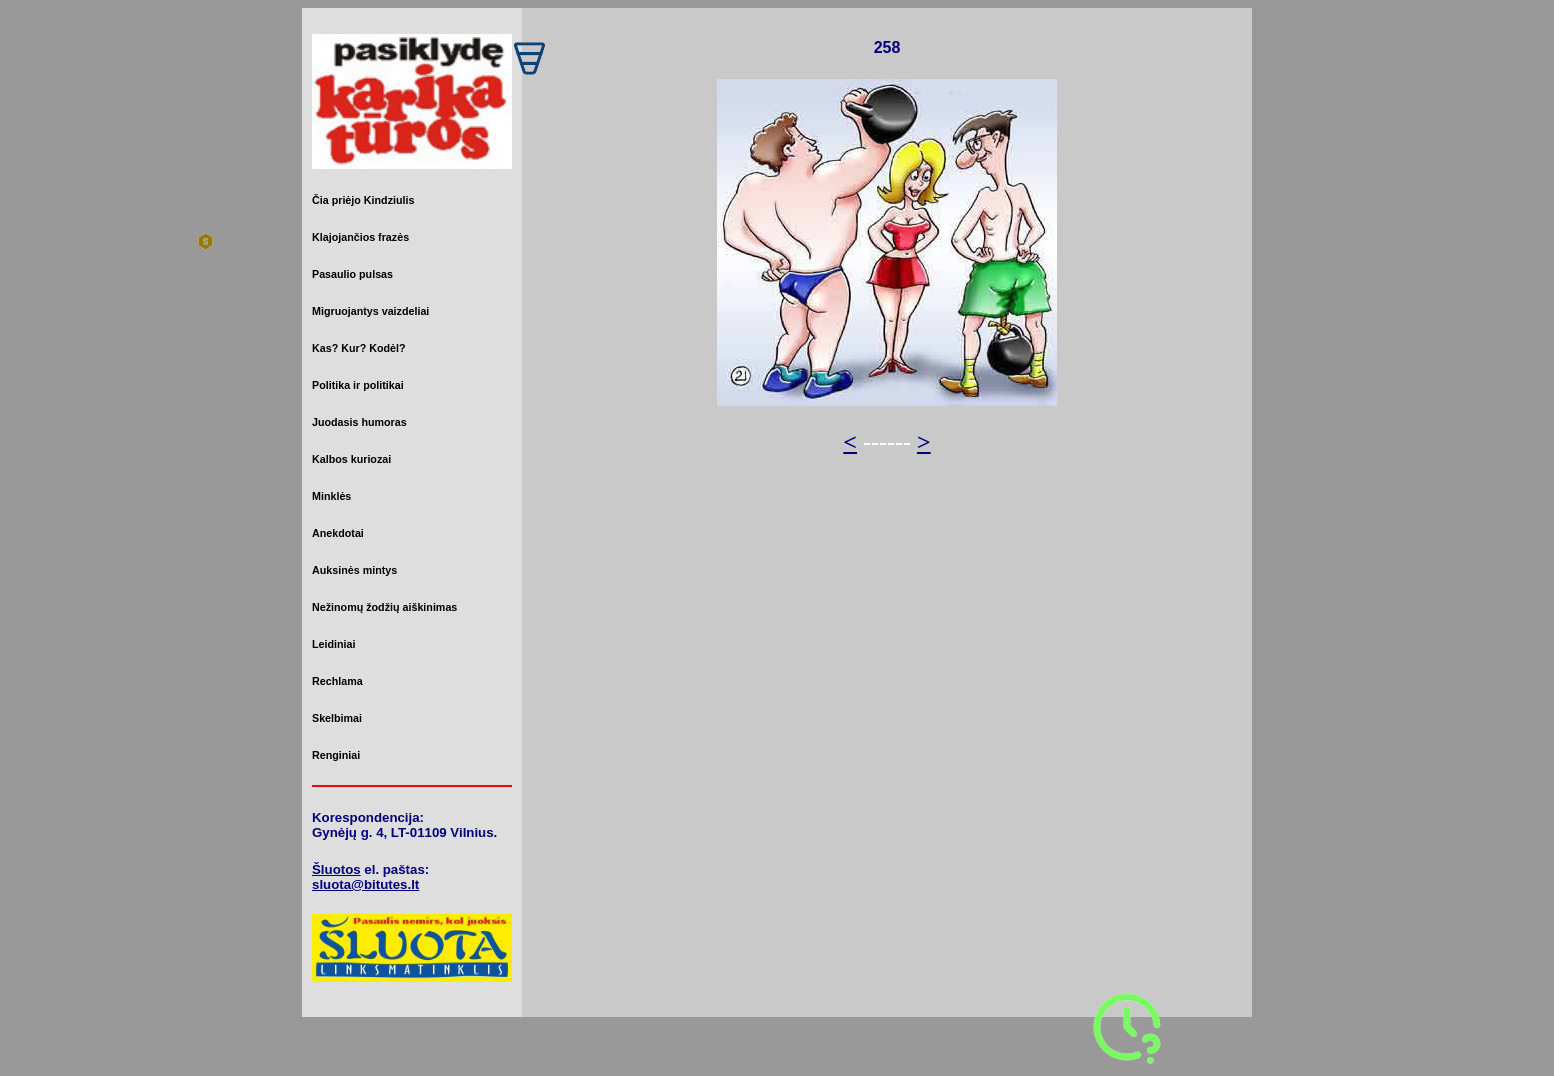 Image resolution: width=1554 pixels, height=1076 pixels. What do you see at coordinates (1127, 1027) in the screenshot?
I see `unknown or unconfirmed time` at bounding box center [1127, 1027].